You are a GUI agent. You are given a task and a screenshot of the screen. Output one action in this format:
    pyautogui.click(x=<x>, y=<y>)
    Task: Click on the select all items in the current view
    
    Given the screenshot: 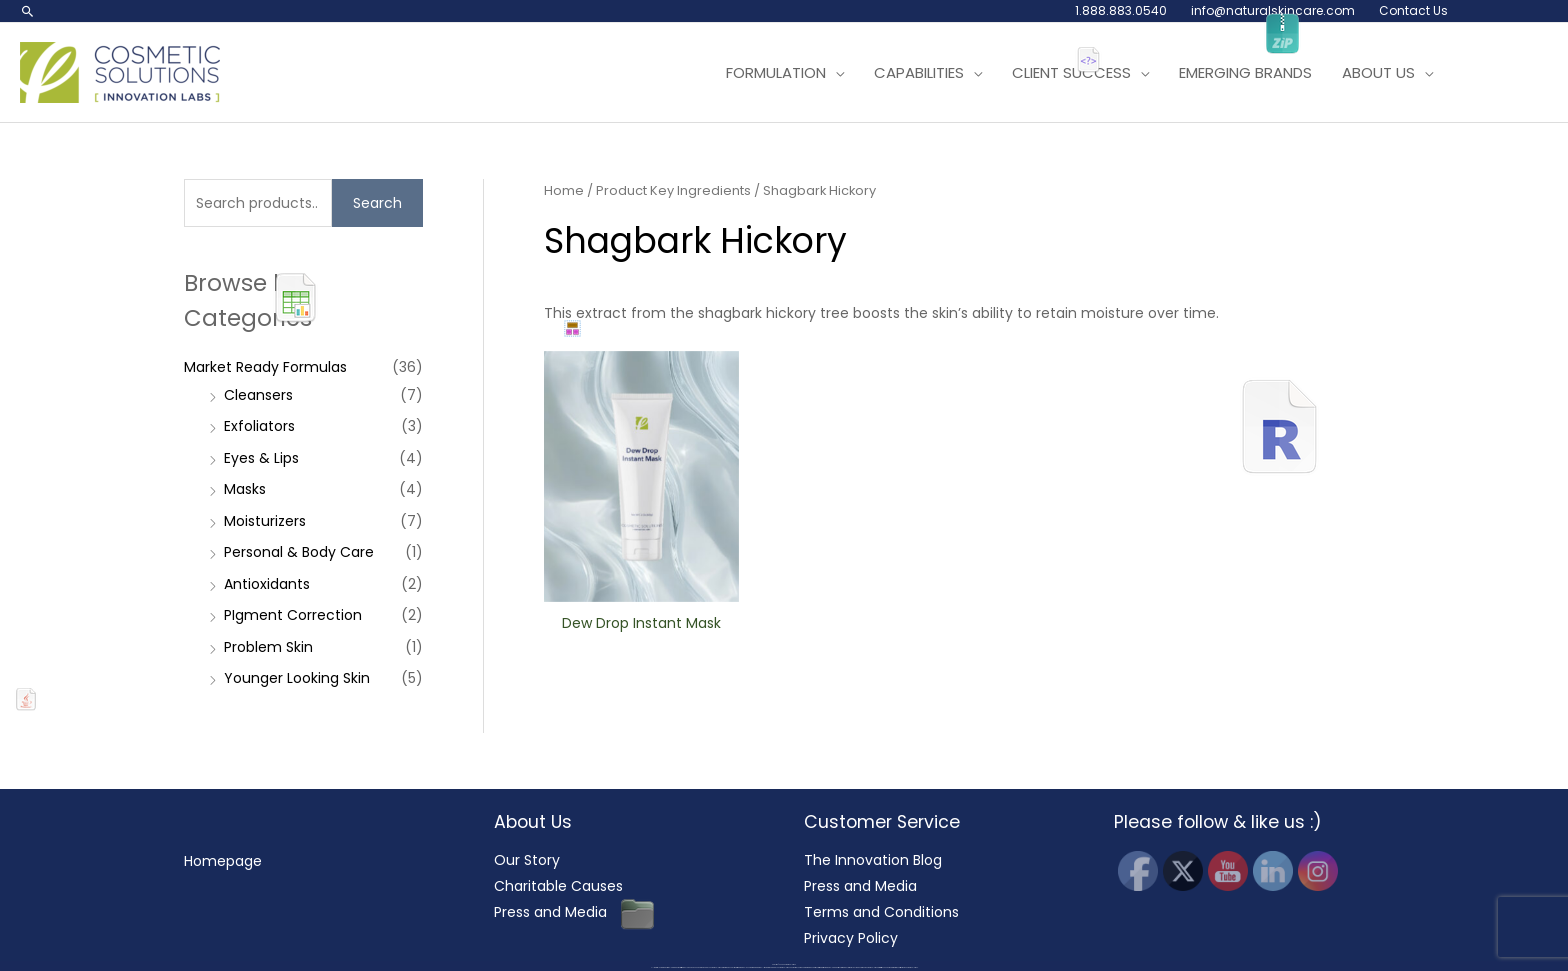 What is the action you would take?
    pyautogui.click(x=572, y=328)
    